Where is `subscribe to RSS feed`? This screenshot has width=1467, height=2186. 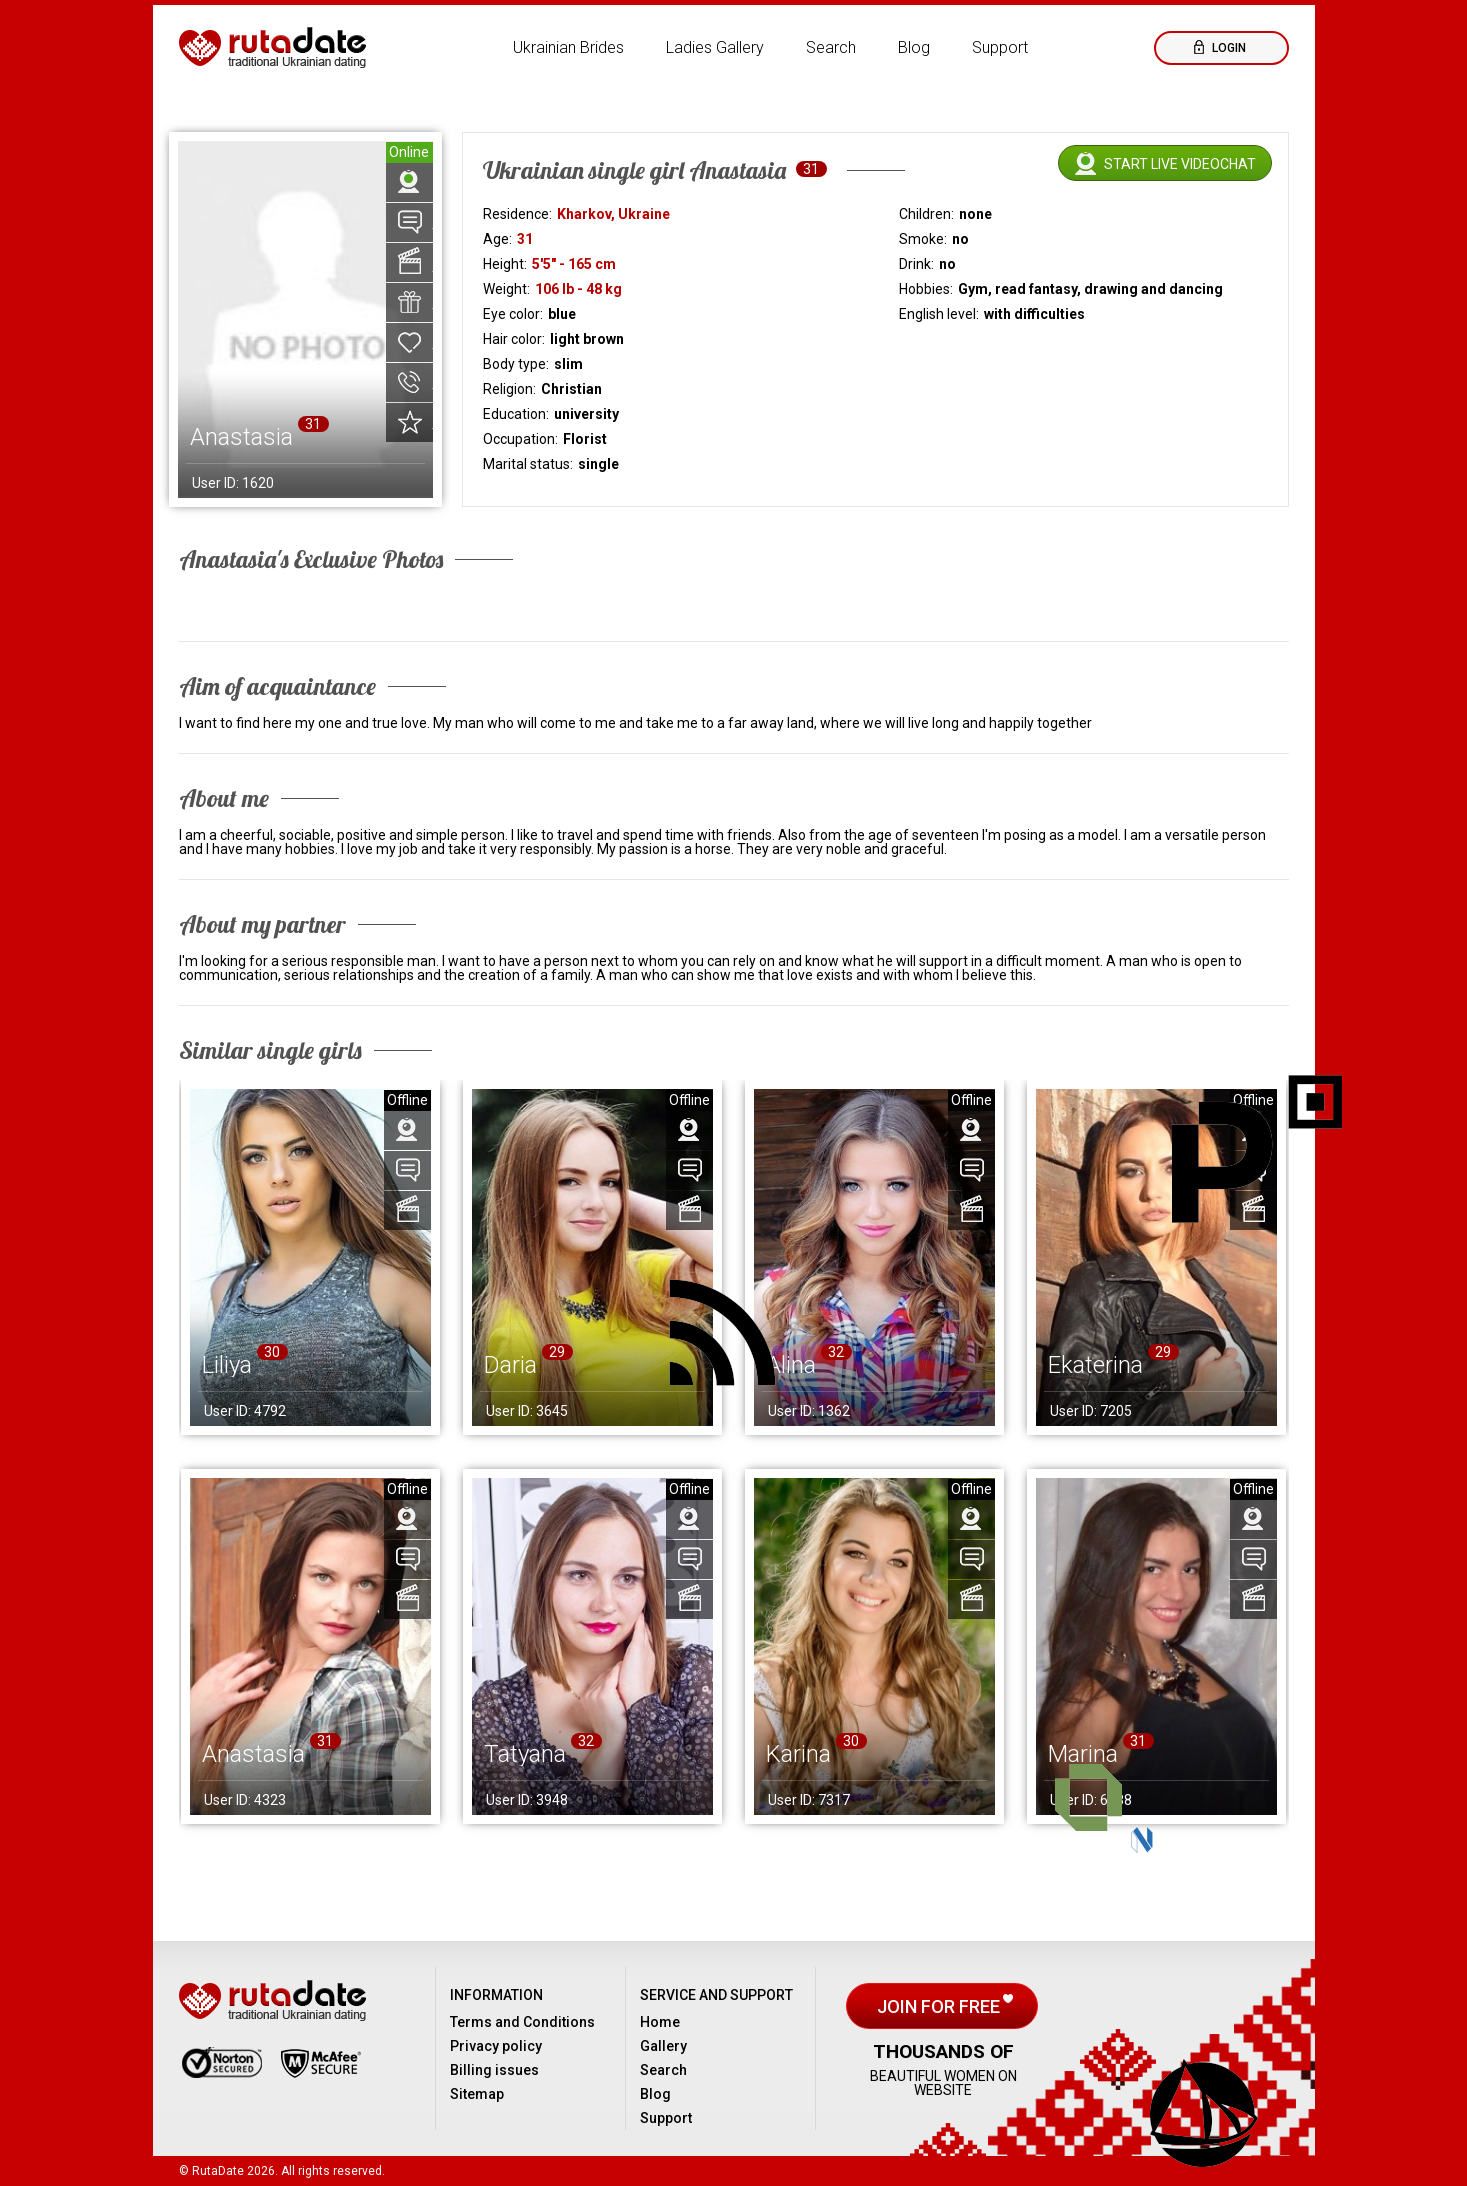 subscribe to RSS feed is located at coordinates (722, 1332).